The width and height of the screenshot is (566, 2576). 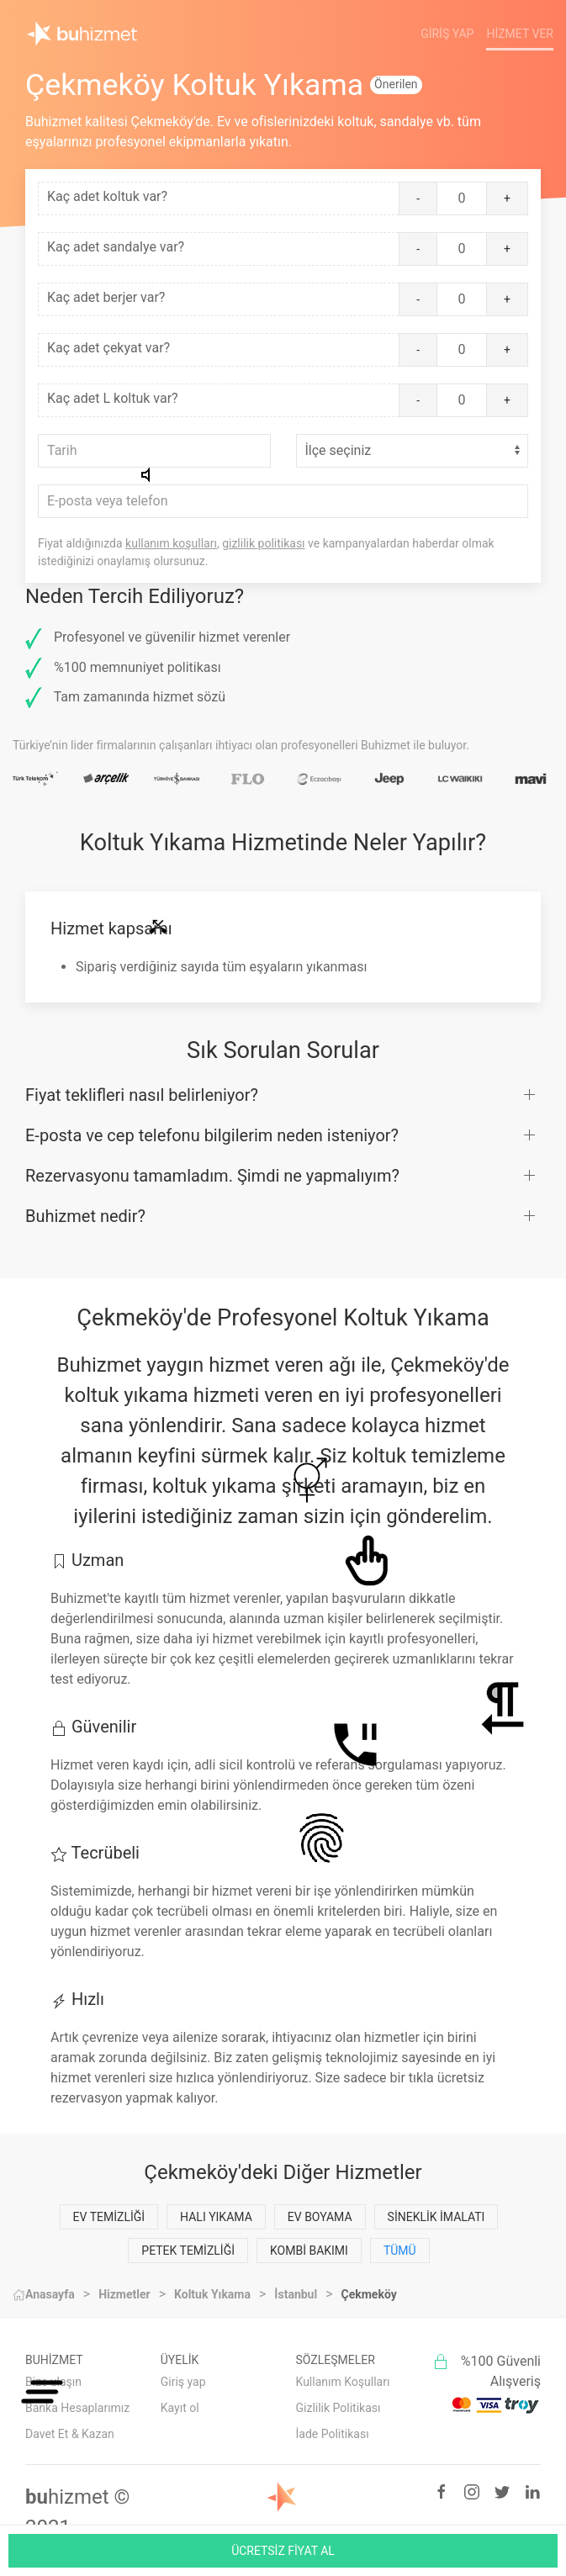 I want to click on indicates a missed phone call, so click(x=158, y=927).